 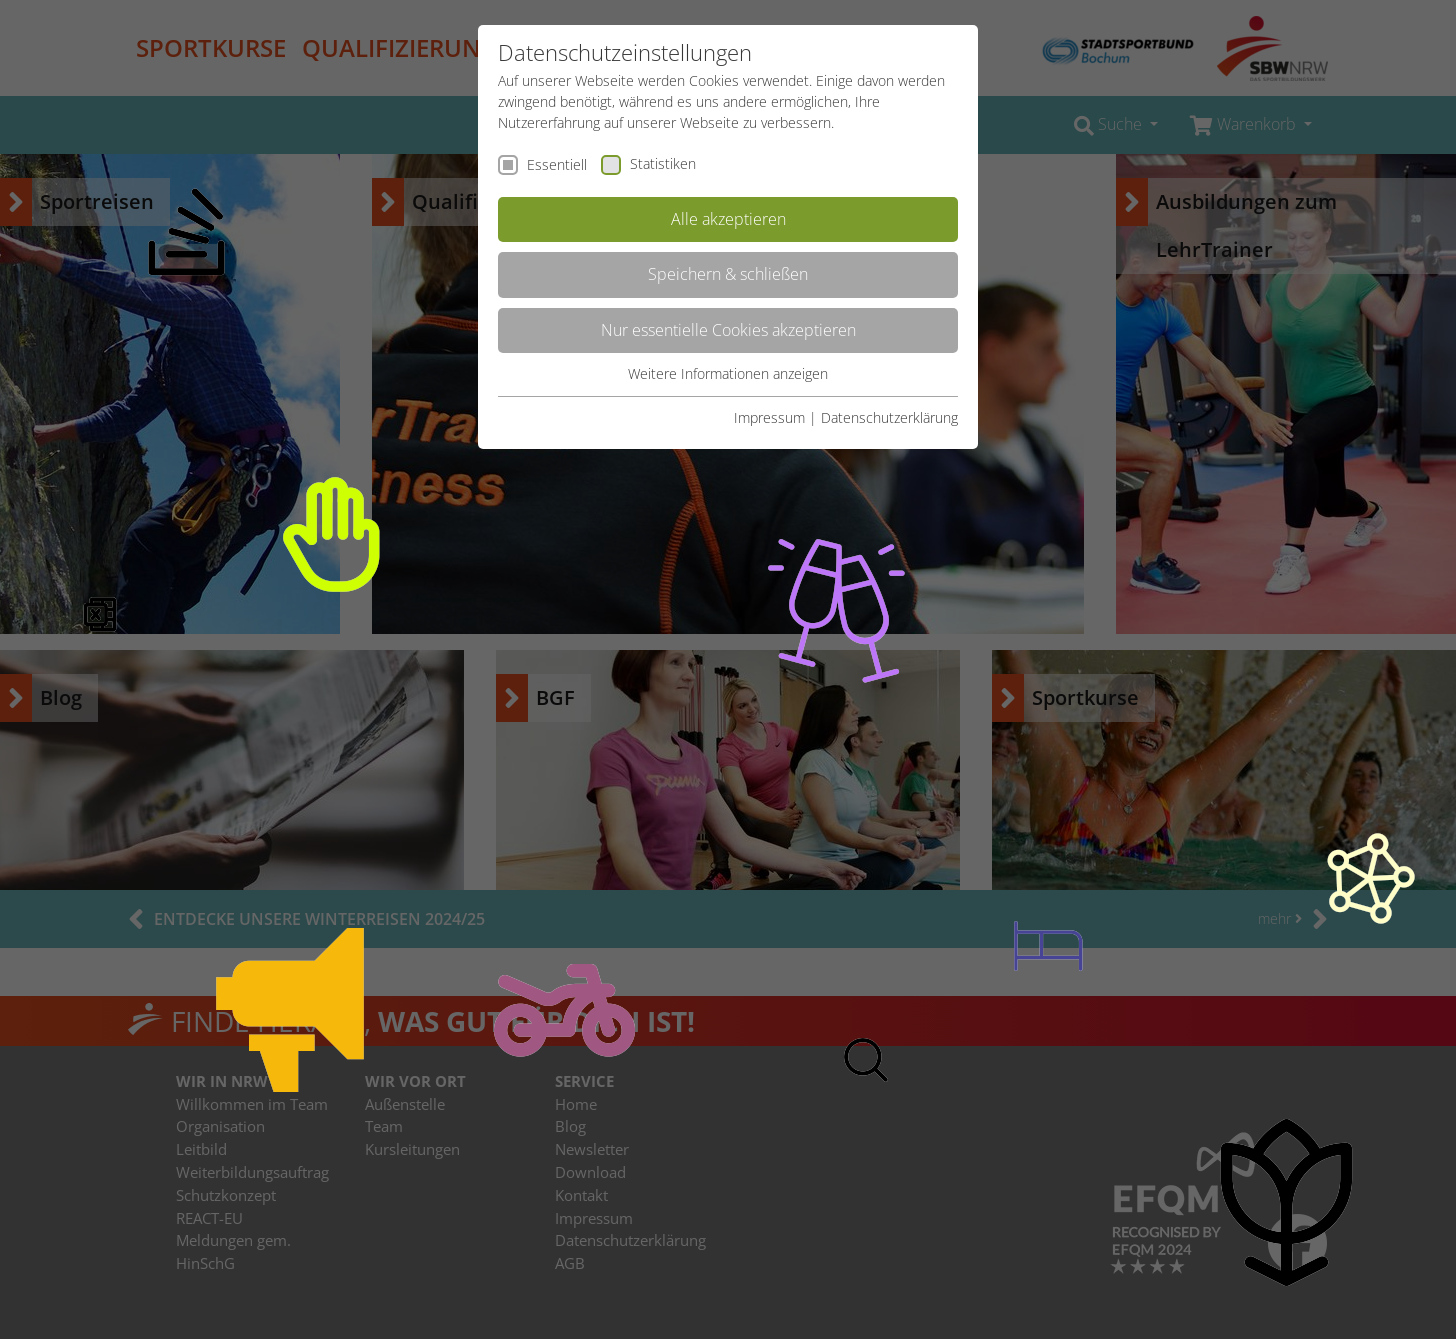 What do you see at coordinates (1286, 1202) in the screenshot?
I see `access garden or plant care features` at bounding box center [1286, 1202].